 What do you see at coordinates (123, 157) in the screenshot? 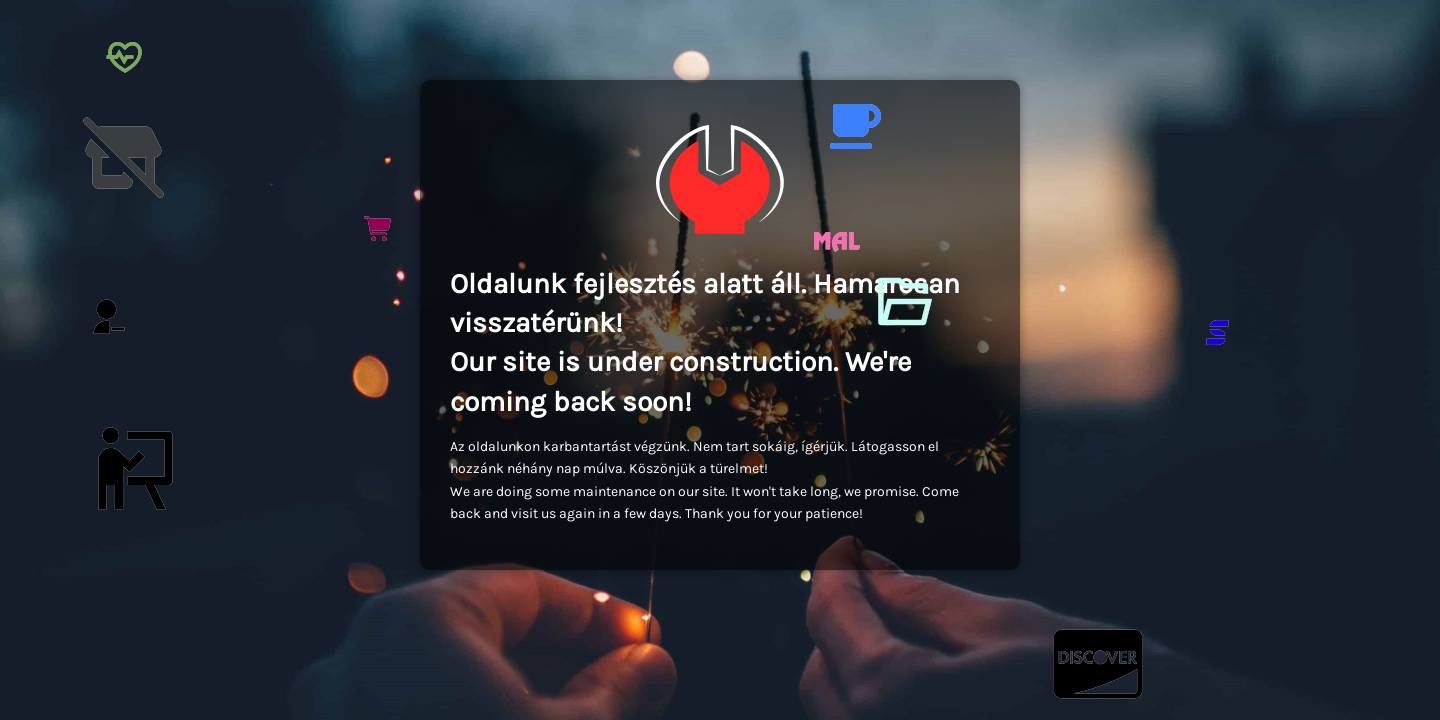
I see `indicates a closed or unavailable shop` at bounding box center [123, 157].